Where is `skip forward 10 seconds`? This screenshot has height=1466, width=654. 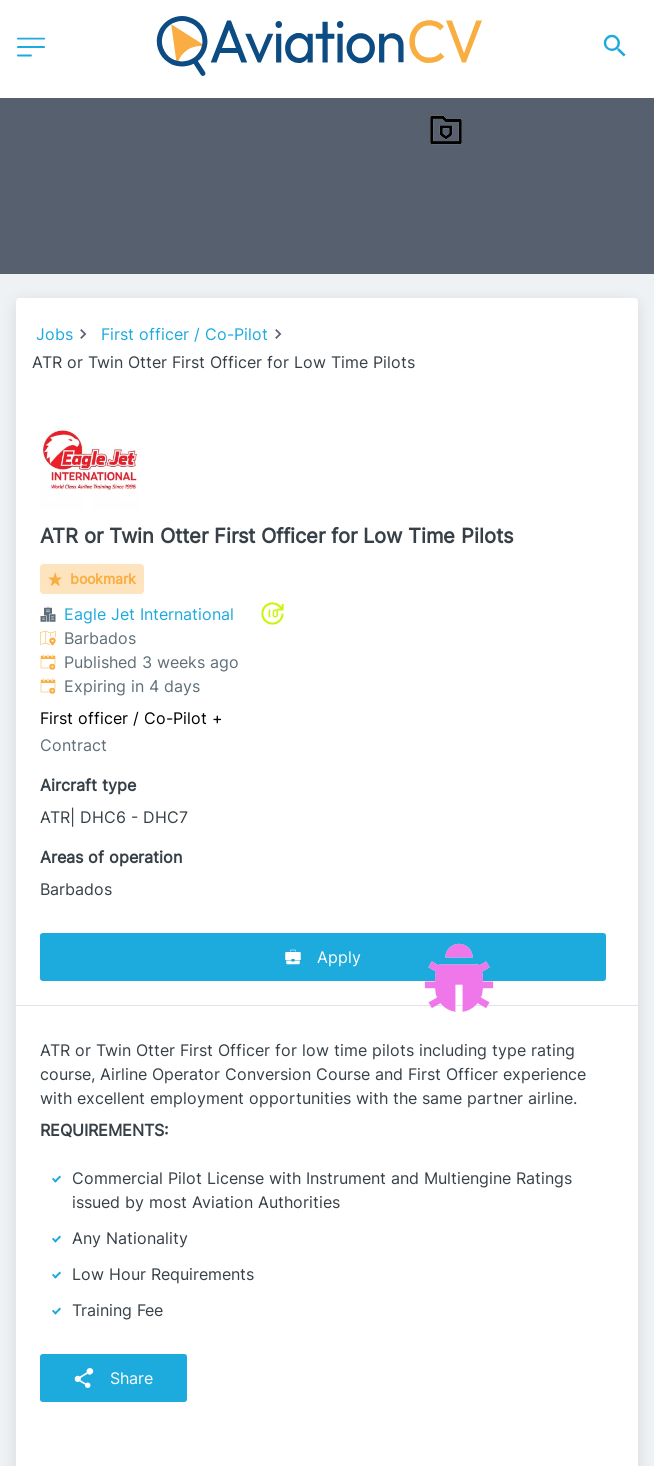 skip forward 10 seconds is located at coordinates (272, 613).